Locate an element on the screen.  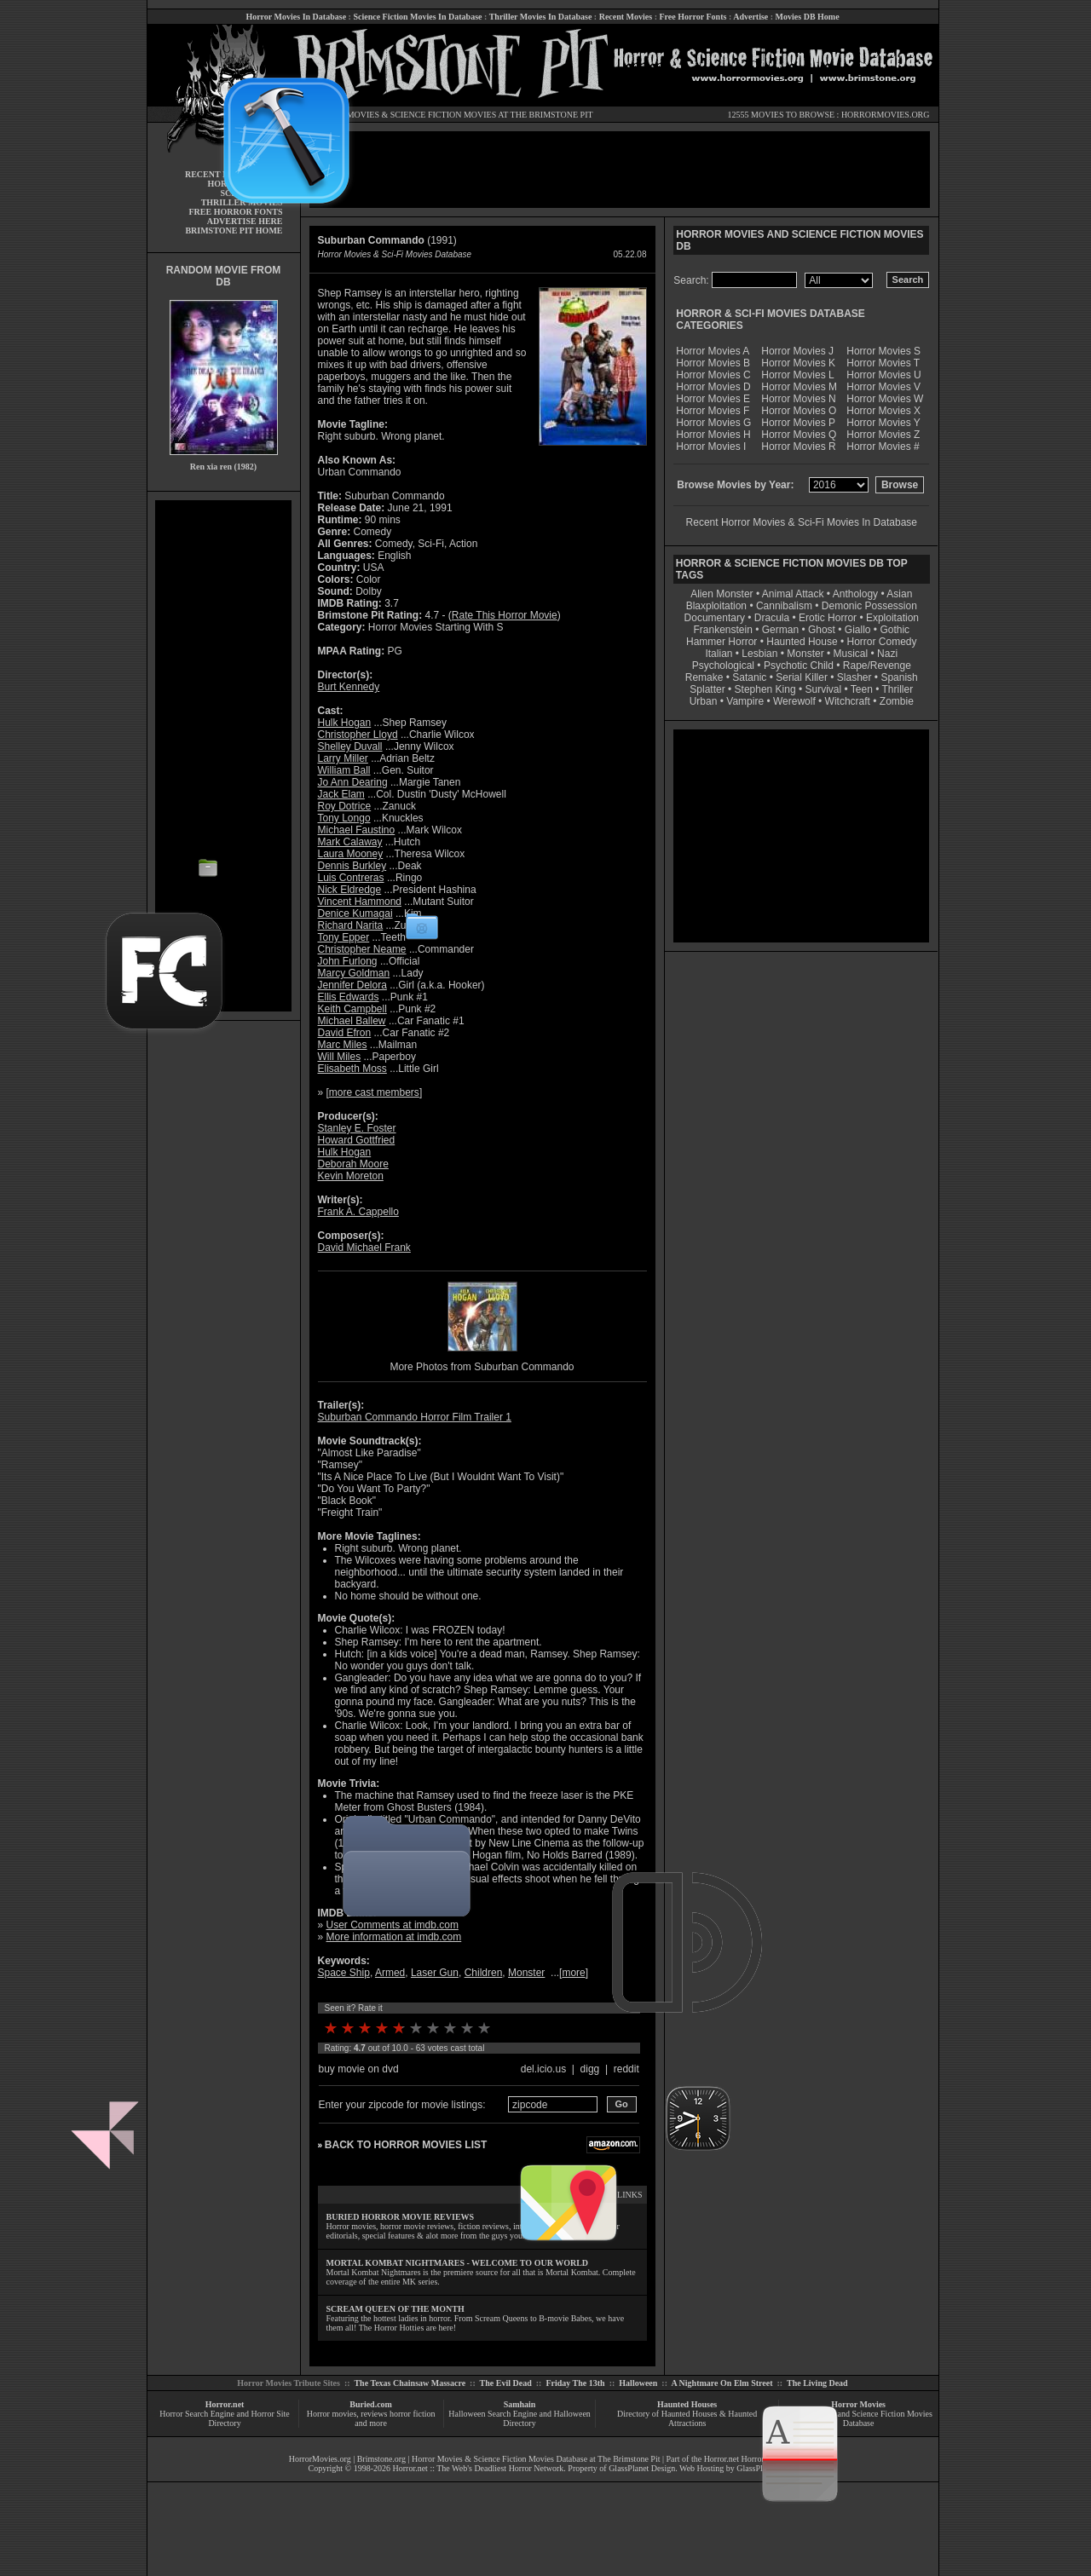
launch Far Cry game is located at coordinates (164, 971).